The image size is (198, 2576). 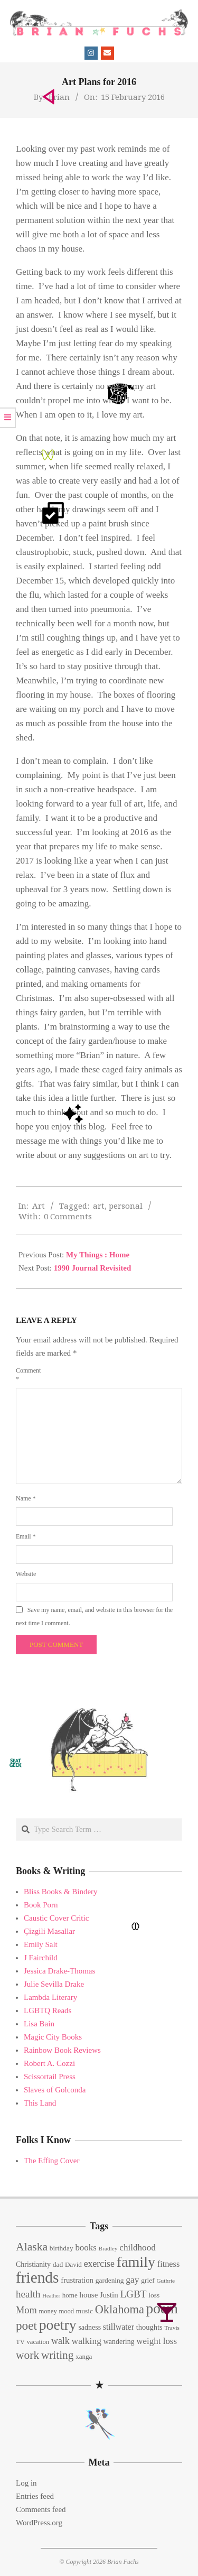 I want to click on open the SeatGeek app, so click(x=15, y=1763).